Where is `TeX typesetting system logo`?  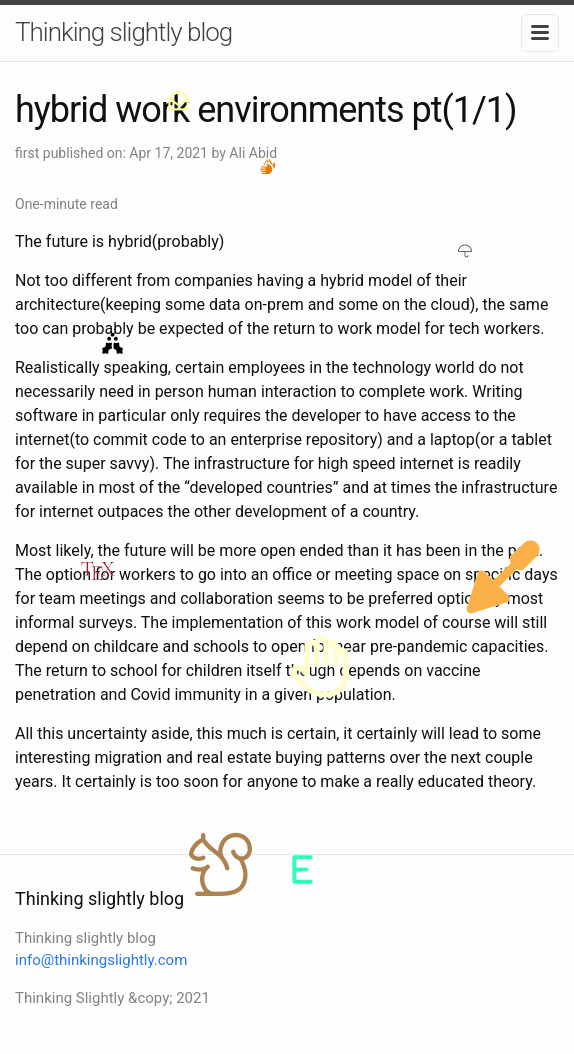 TeX typesetting system logo is located at coordinates (98, 571).